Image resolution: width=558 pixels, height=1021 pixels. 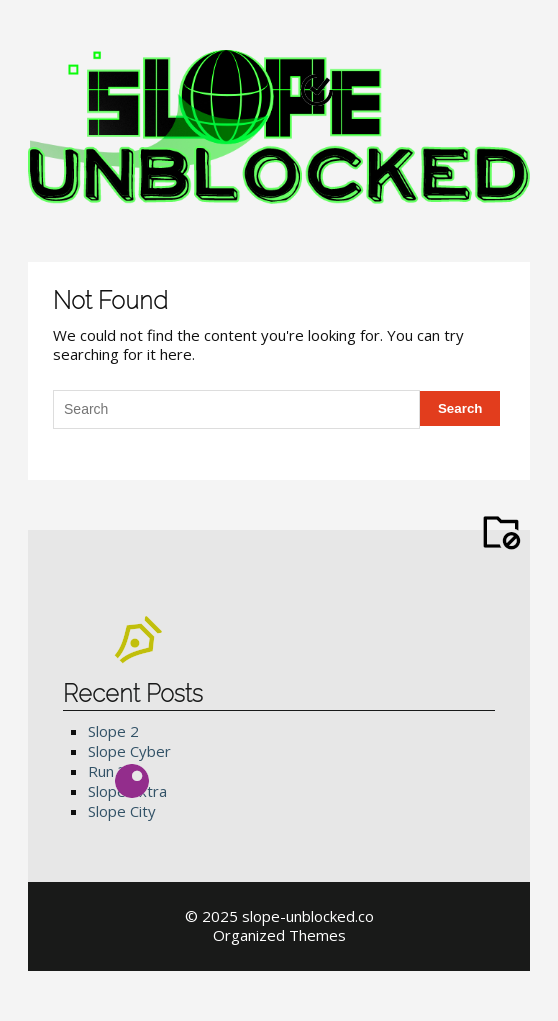 What do you see at coordinates (136, 641) in the screenshot?
I see `access drawing or illustration tools` at bounding box center [136, 641].